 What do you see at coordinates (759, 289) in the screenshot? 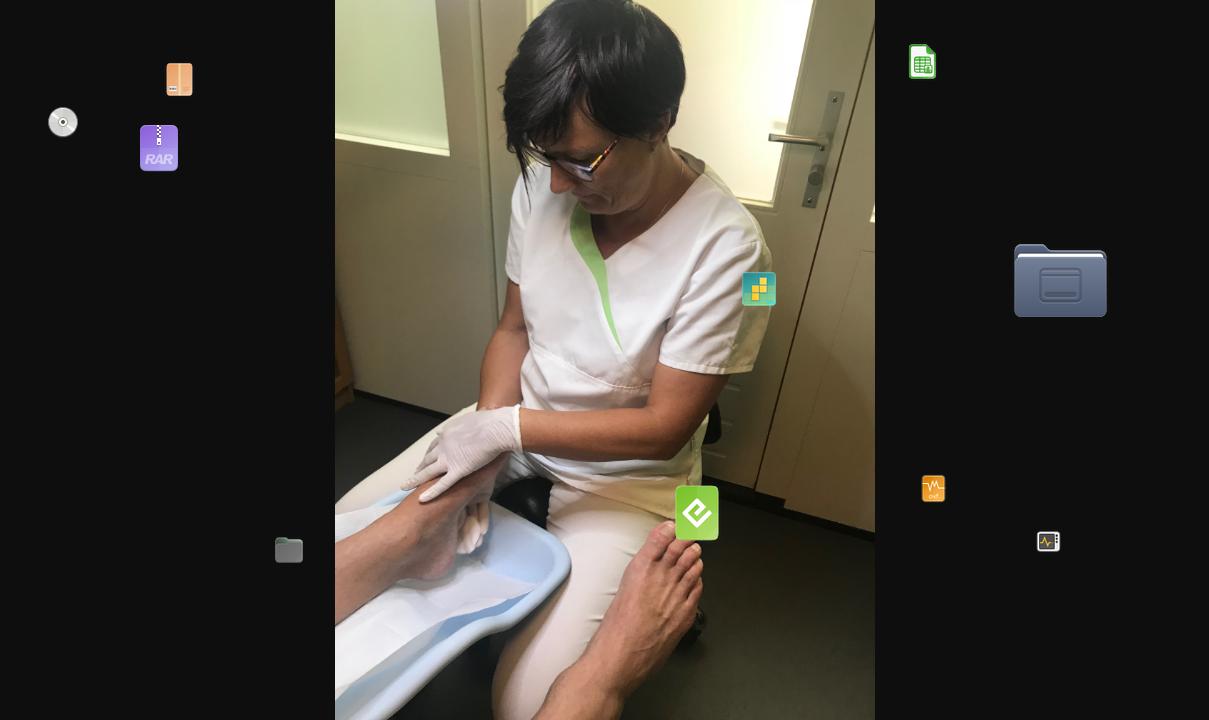
I see `launch quadrapassel tetris-style puzzle game` at bounding box center [759, 289].